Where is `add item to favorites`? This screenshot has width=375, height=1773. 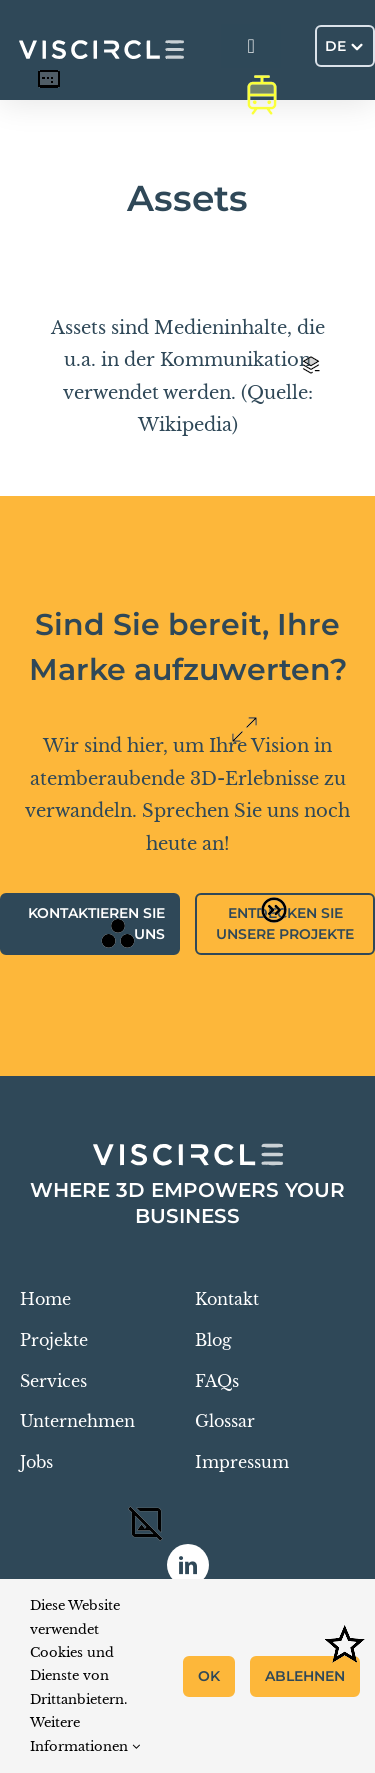 add item to favorites is located at coordinates (345, 1645).